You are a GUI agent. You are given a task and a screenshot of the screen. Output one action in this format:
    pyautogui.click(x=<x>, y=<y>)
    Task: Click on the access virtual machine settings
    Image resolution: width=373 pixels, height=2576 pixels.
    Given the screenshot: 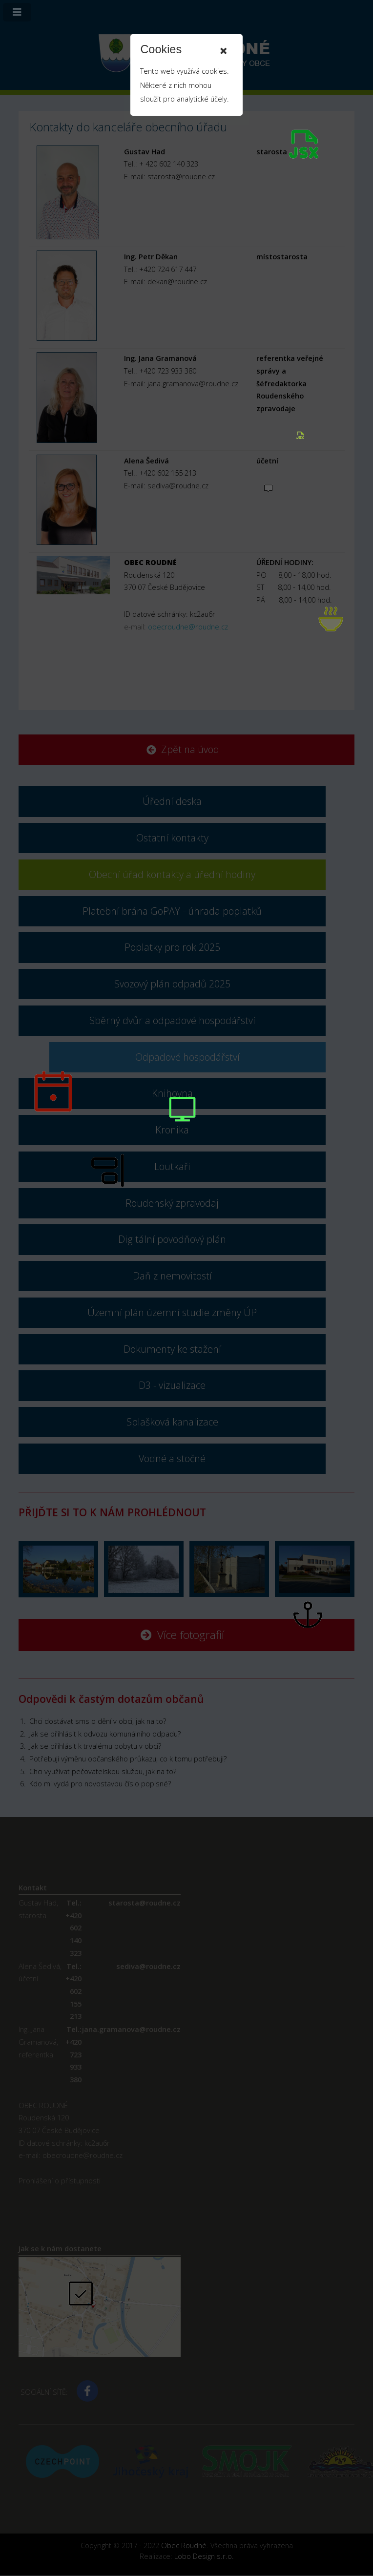 What is the action you would take?
    pyautogui.click(x=182, y=1108)
    